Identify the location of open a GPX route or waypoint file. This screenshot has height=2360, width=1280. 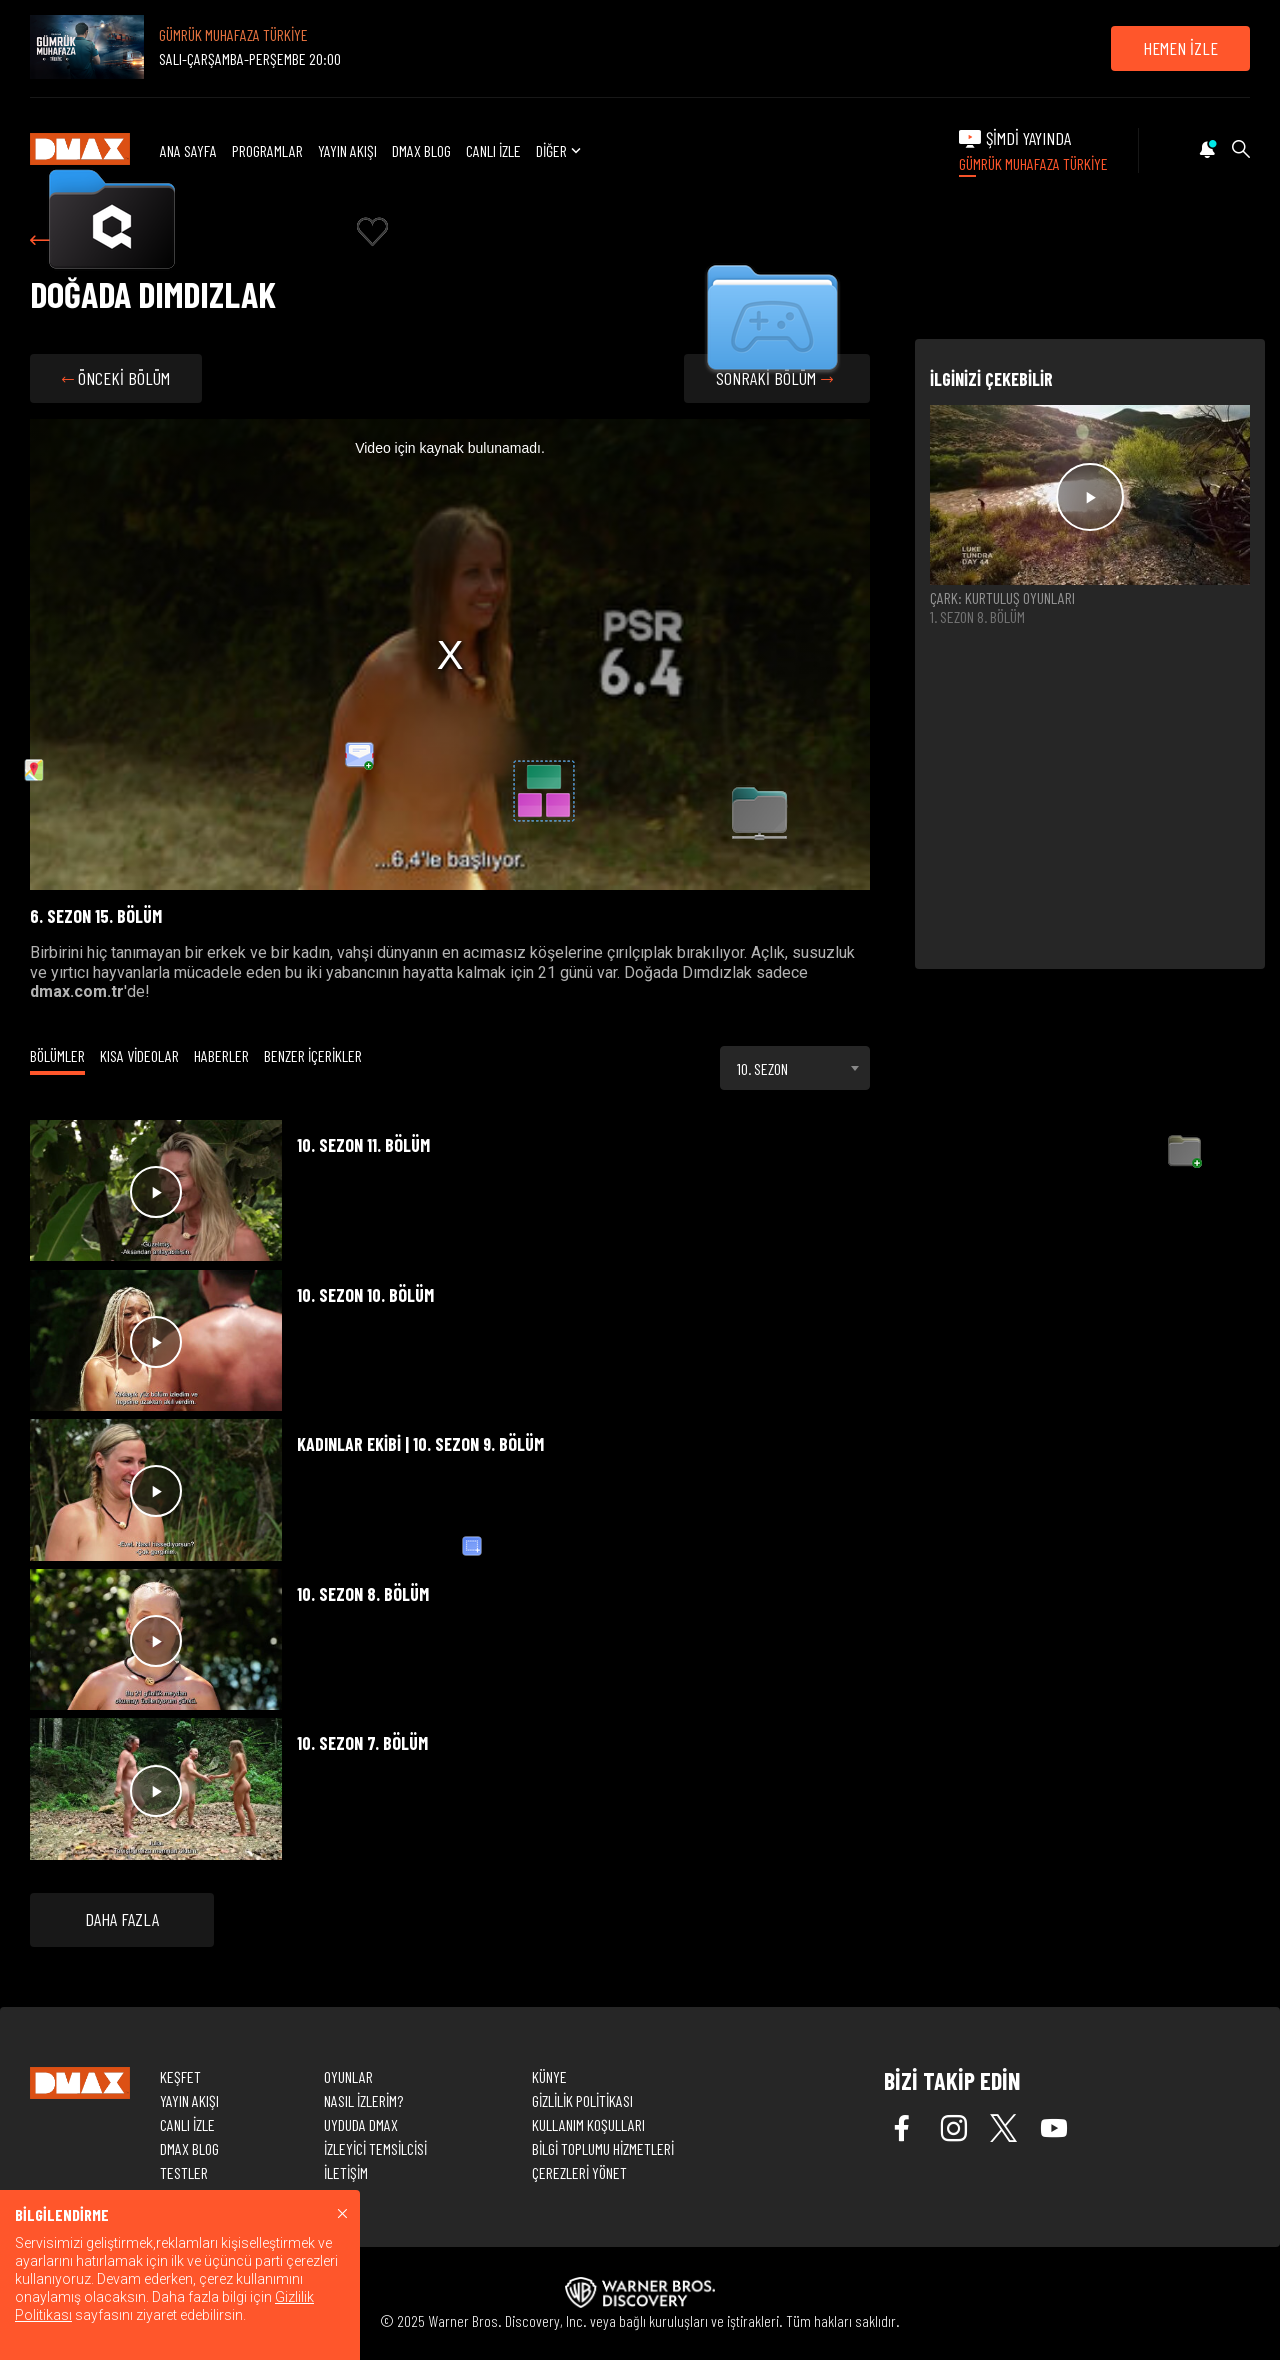
(34, 770).